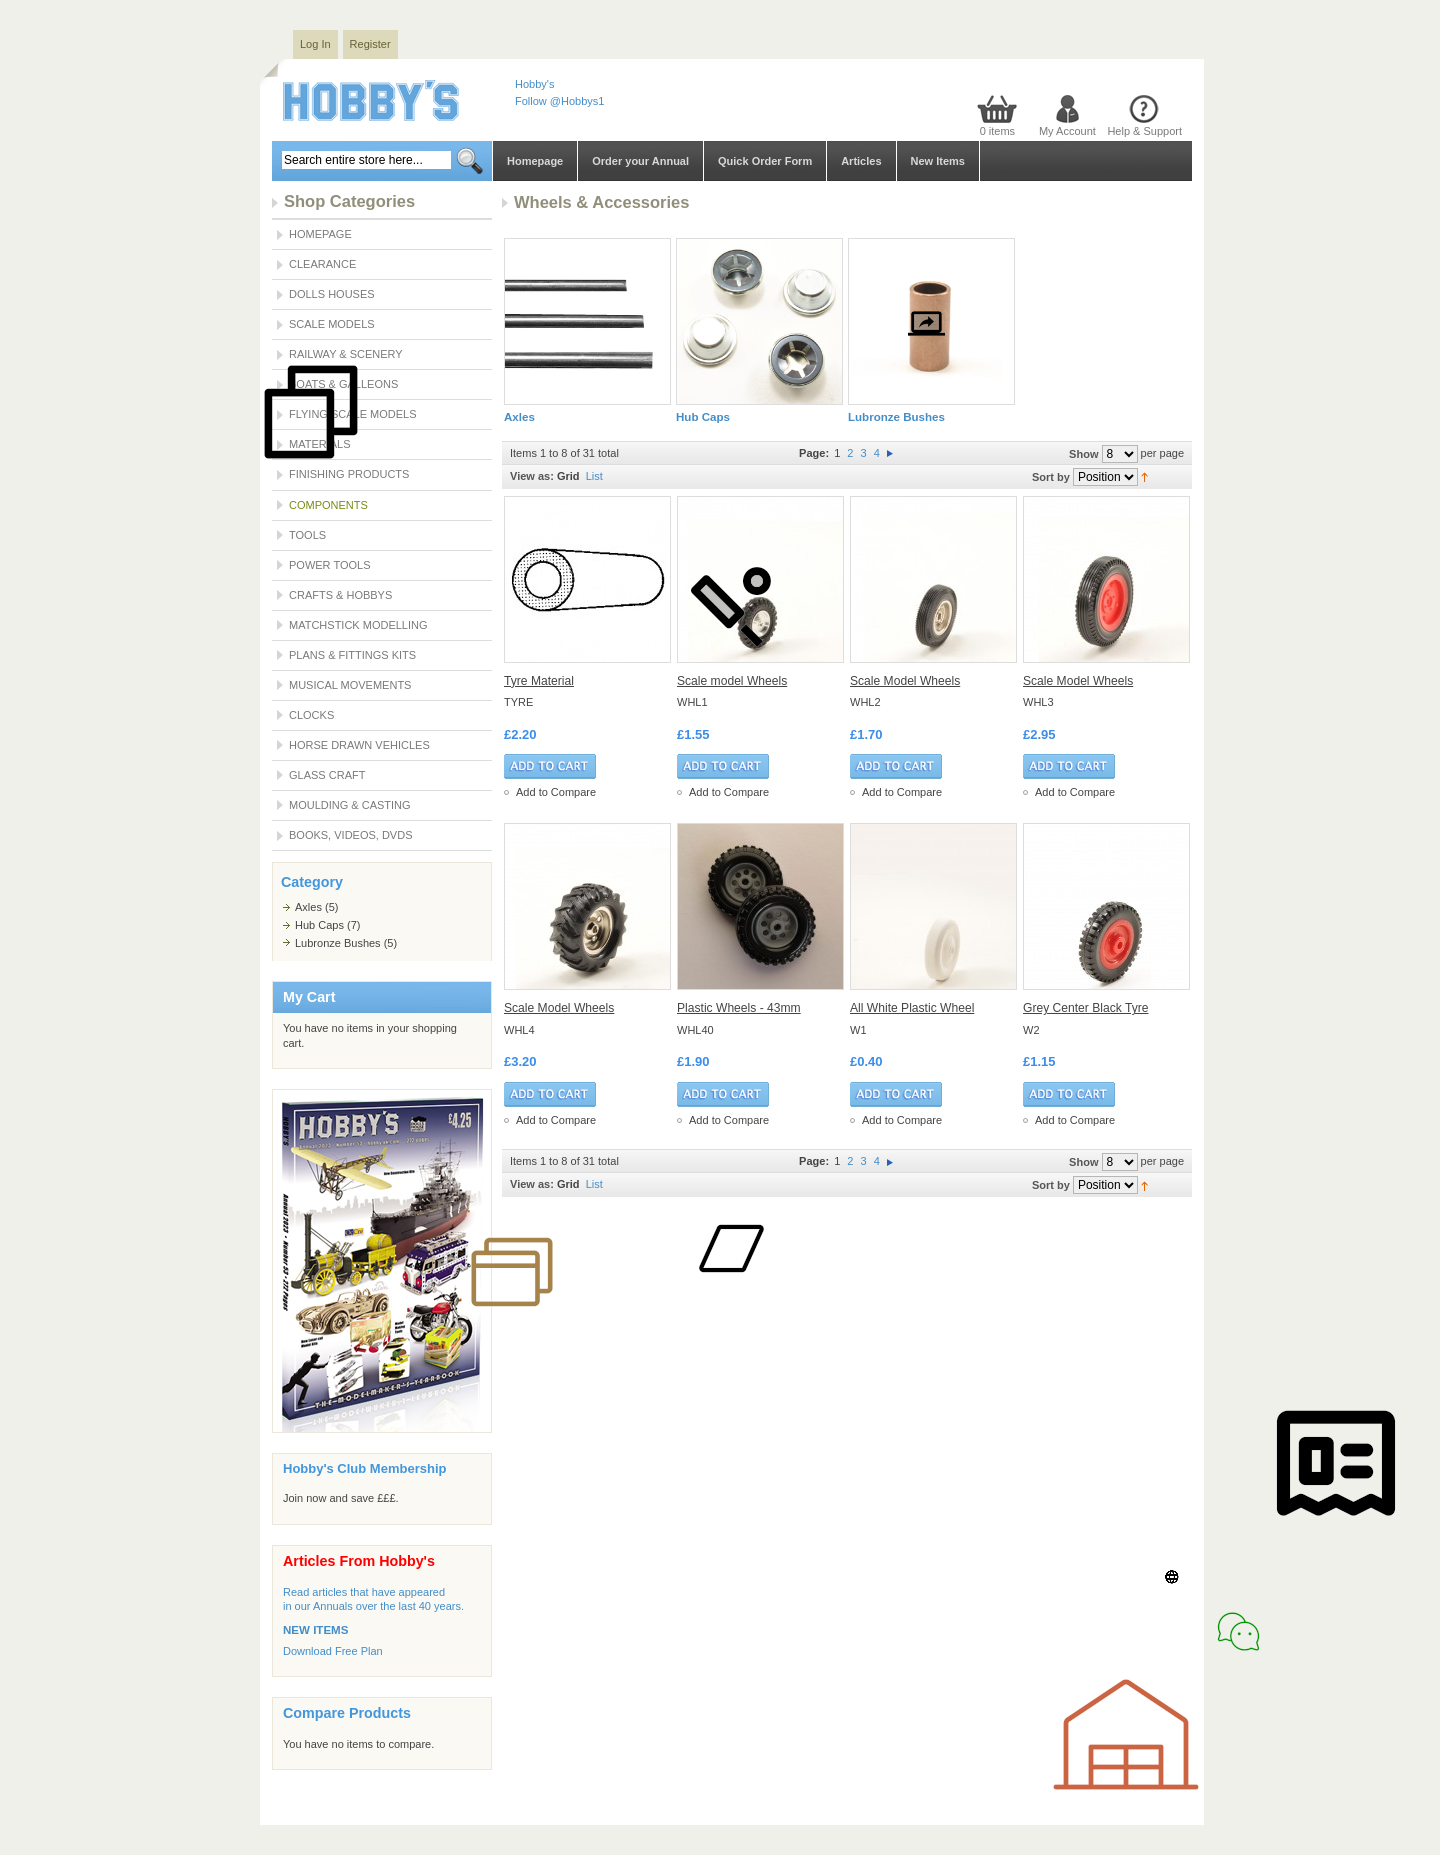 This screenshot has width=1440, height=1855. I want to click on select parallelogram shape tool, so click(731, 1248).